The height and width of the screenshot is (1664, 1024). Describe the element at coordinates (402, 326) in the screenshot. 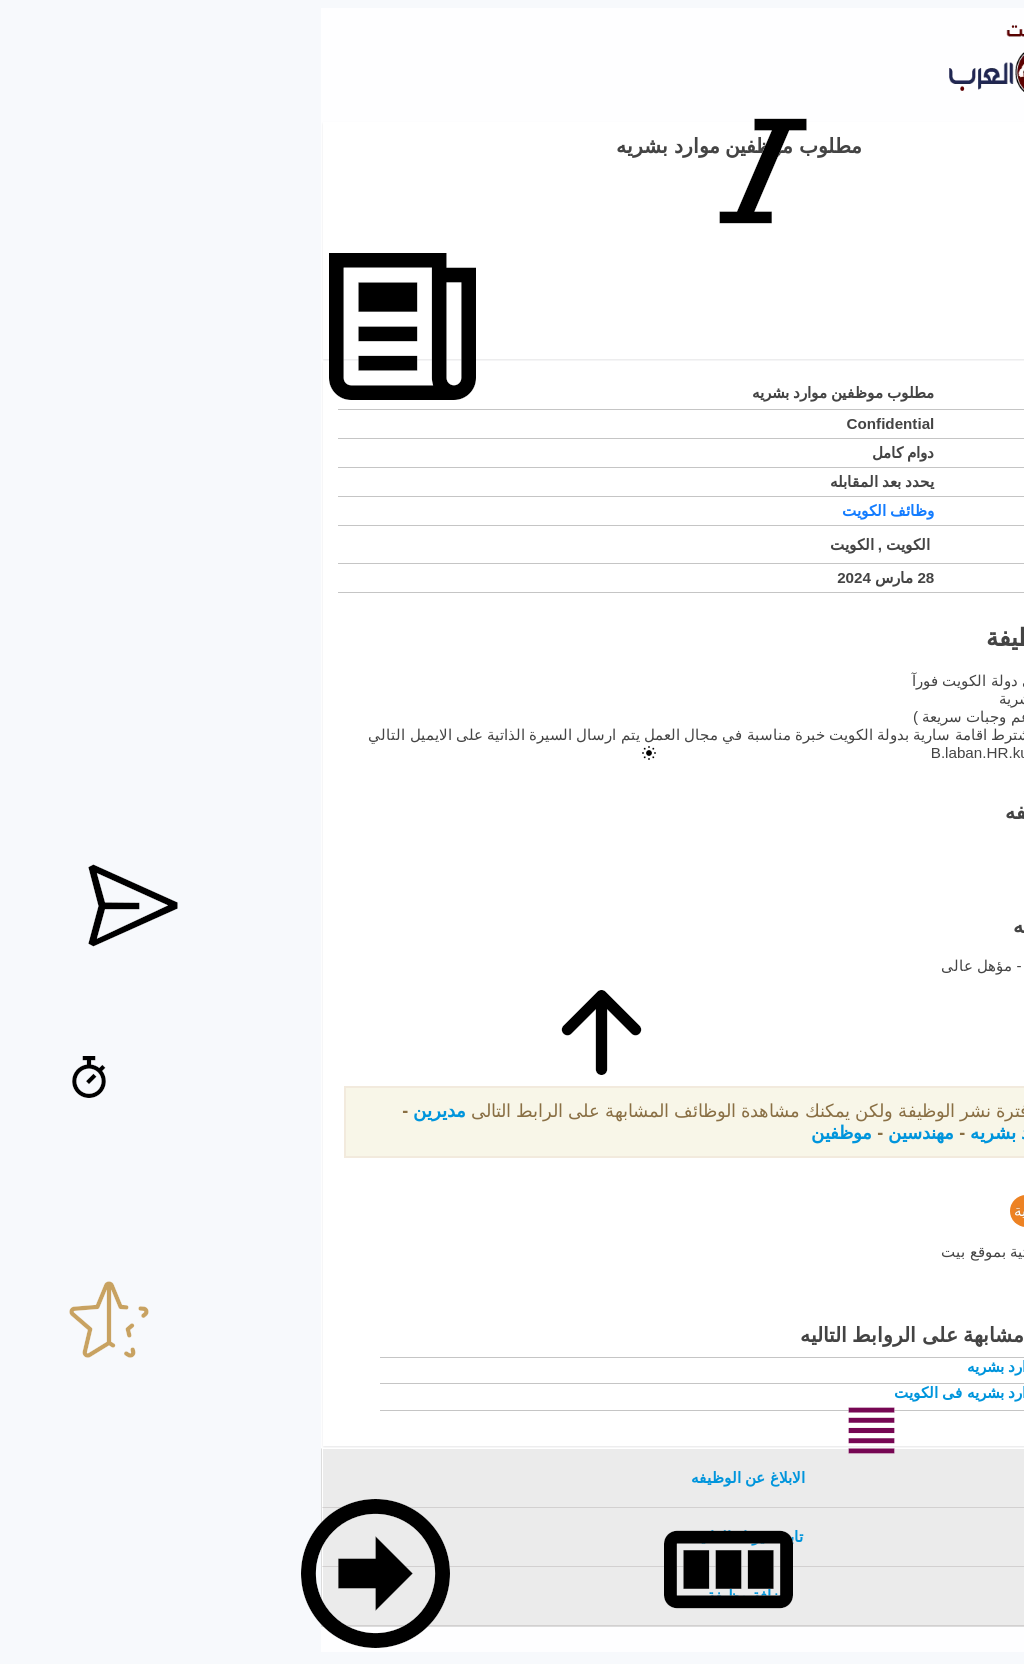

I see `view news articles` at that location.